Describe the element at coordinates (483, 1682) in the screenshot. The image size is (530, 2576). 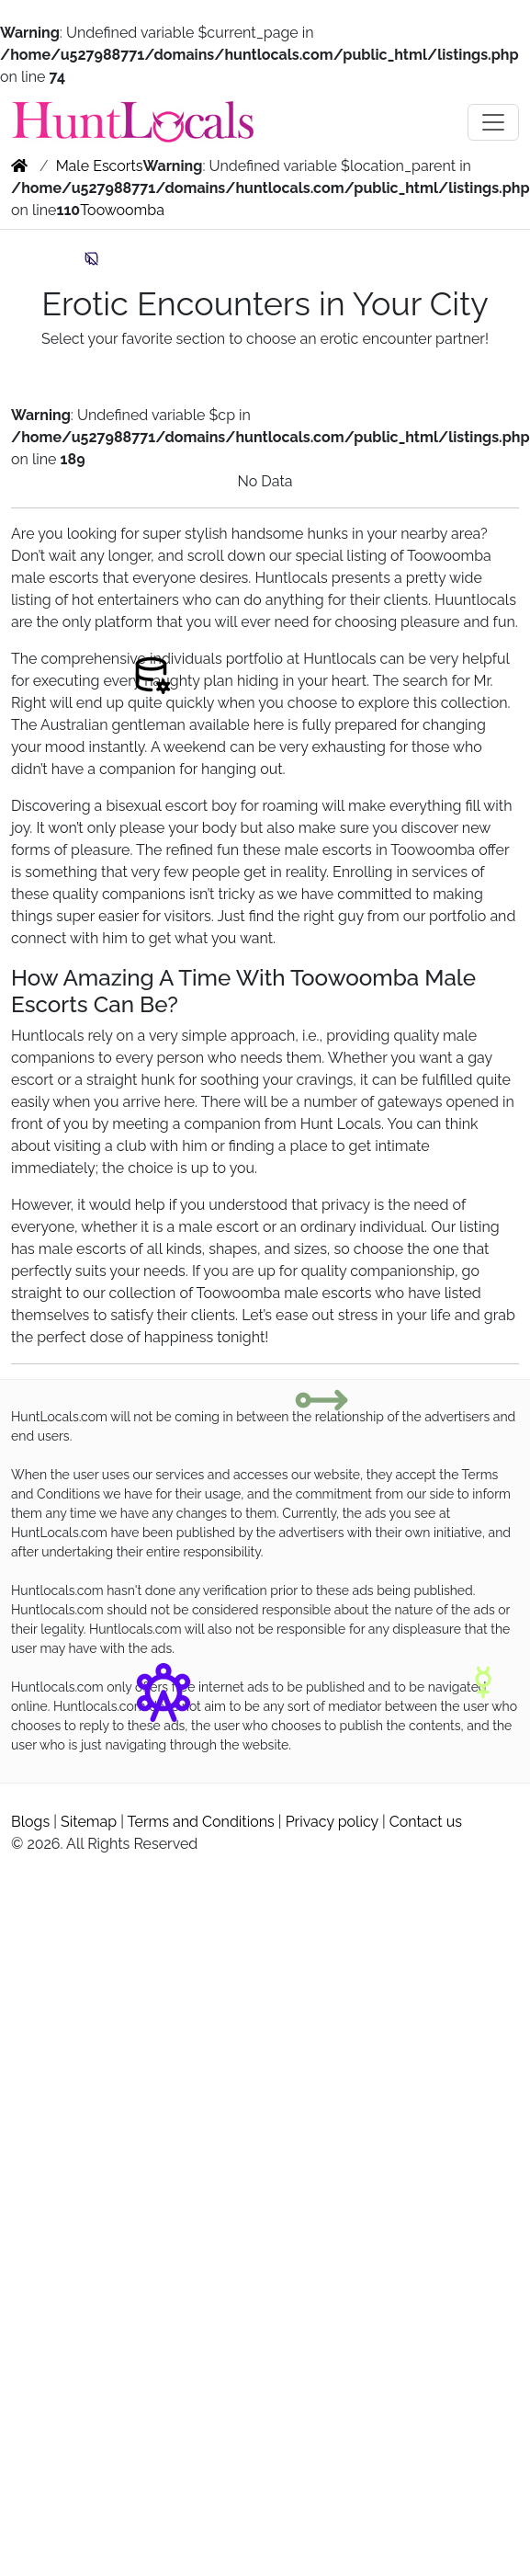
I see `select hermaphrodite/intersex gender identity` at that location.